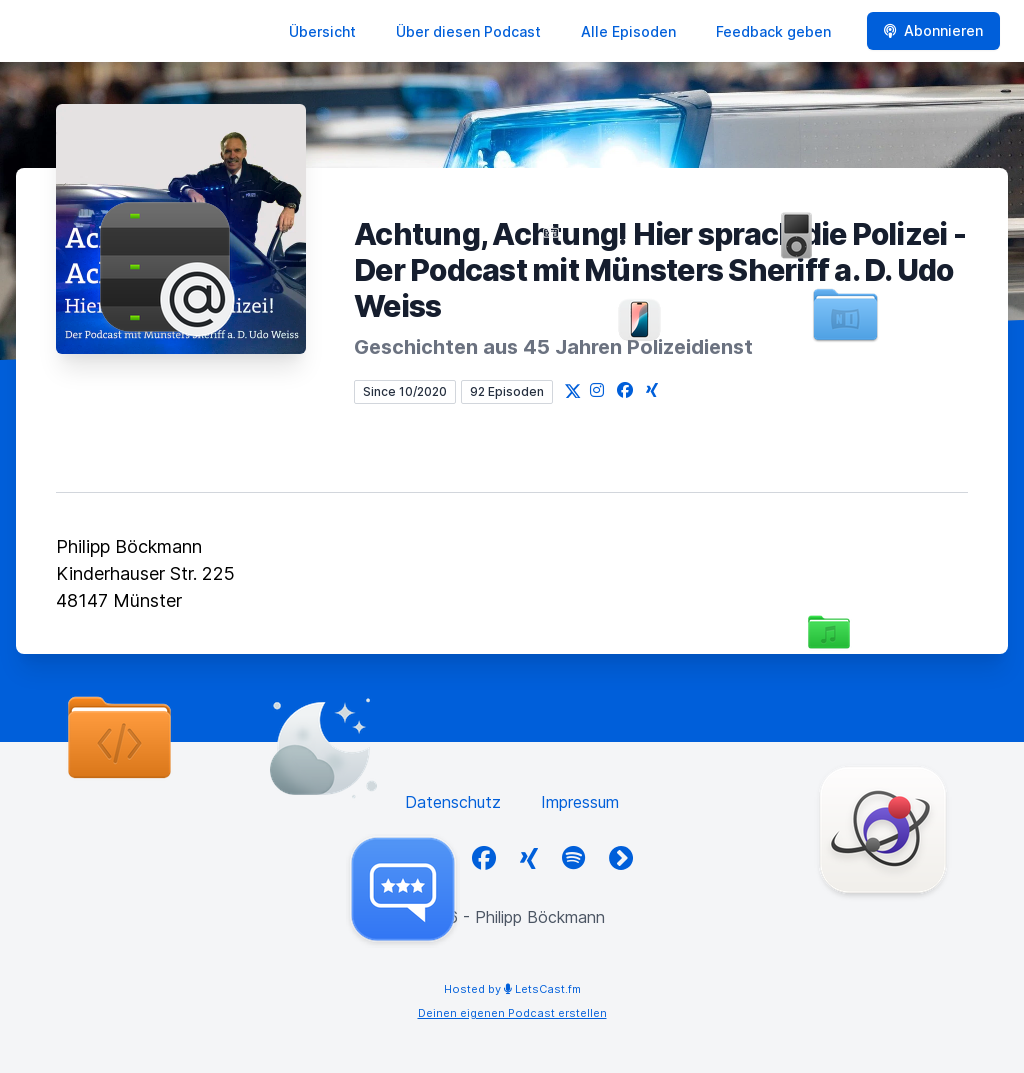 Image resolution: width=1024 pixels, height=1073 pixels. What do you see at coordinates (323, 748) in the screenshot?
I see `indicates partly cloudy conditions at night` at bounding box center [323, 748].